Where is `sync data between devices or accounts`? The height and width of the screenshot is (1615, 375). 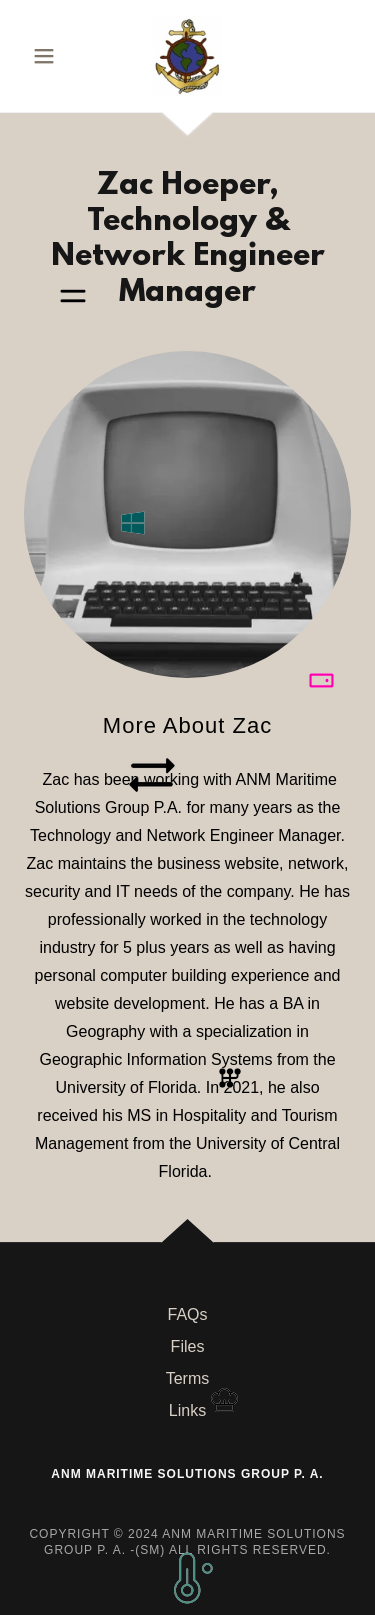 sync data between devices or accounts is located at coordinates (152, 775).